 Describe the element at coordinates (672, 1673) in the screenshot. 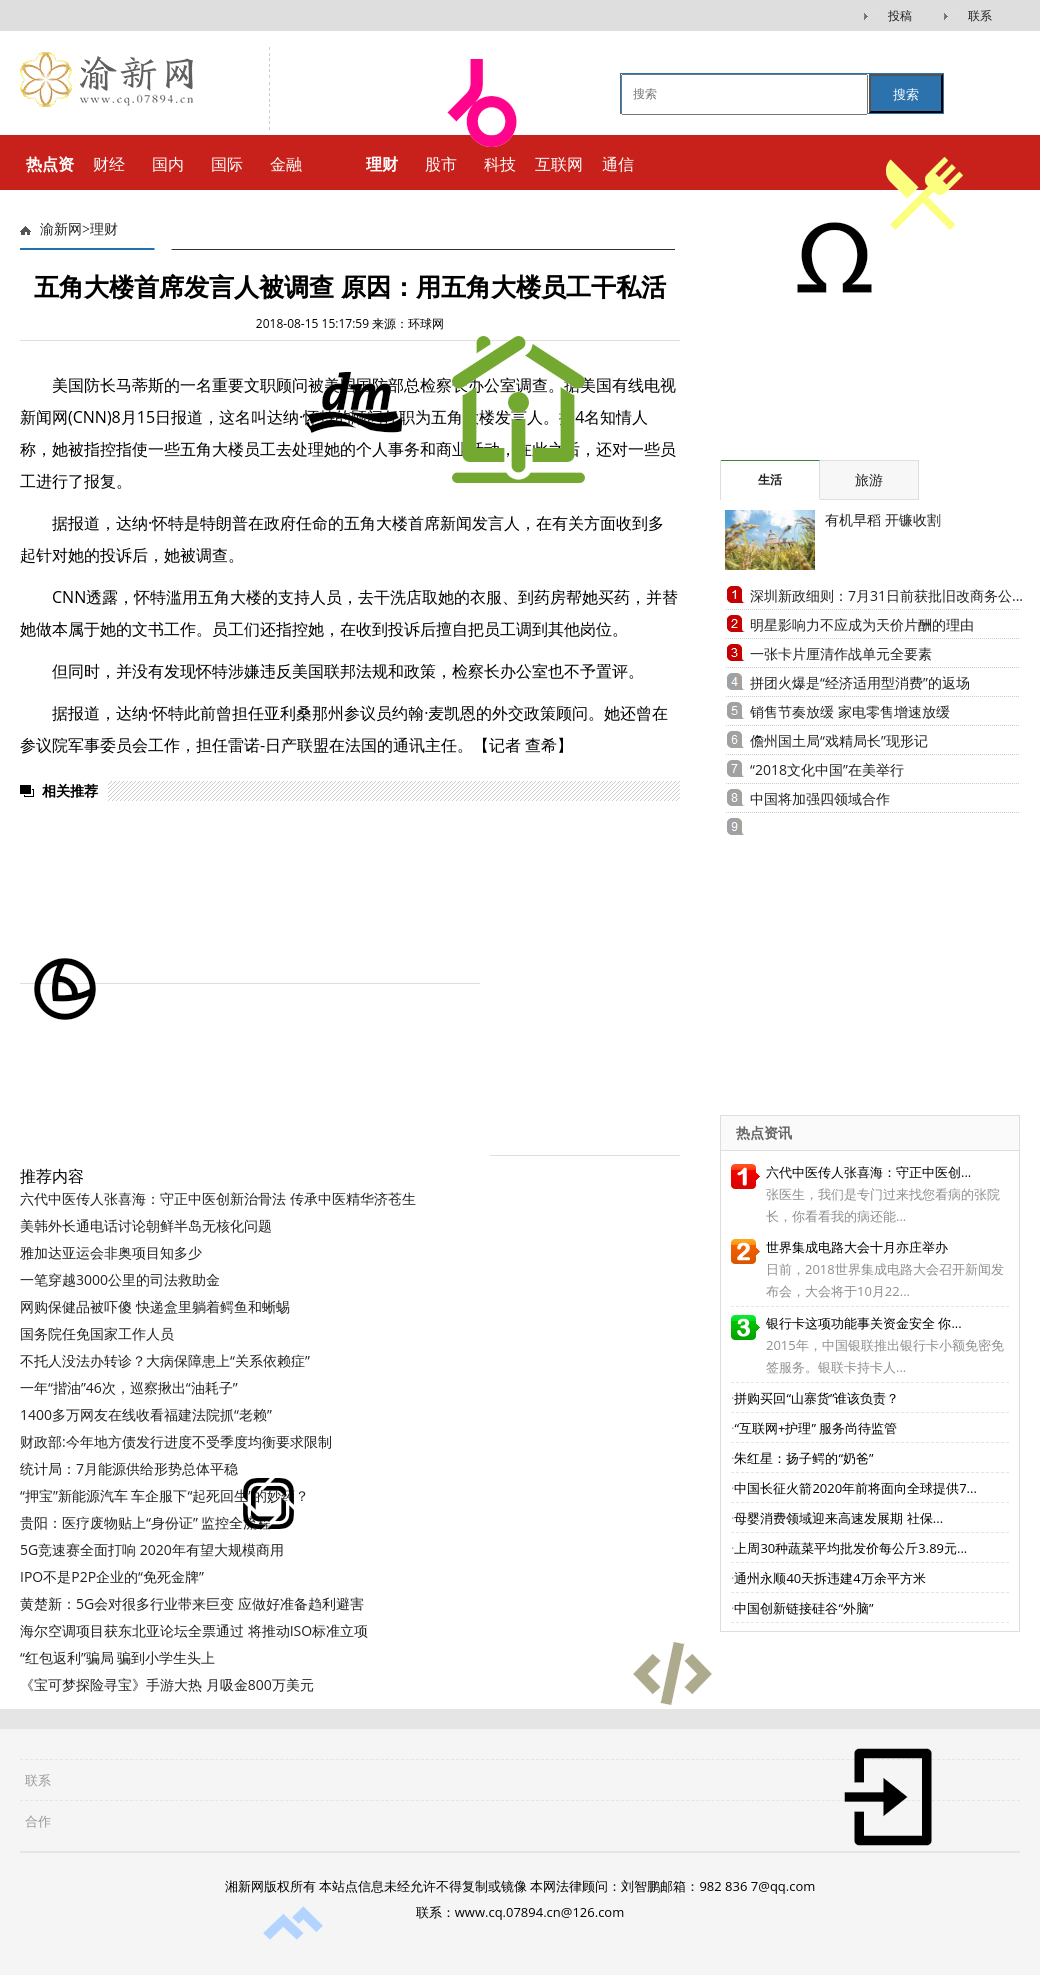

I see `devbox logo - a development environment tool` at that location.